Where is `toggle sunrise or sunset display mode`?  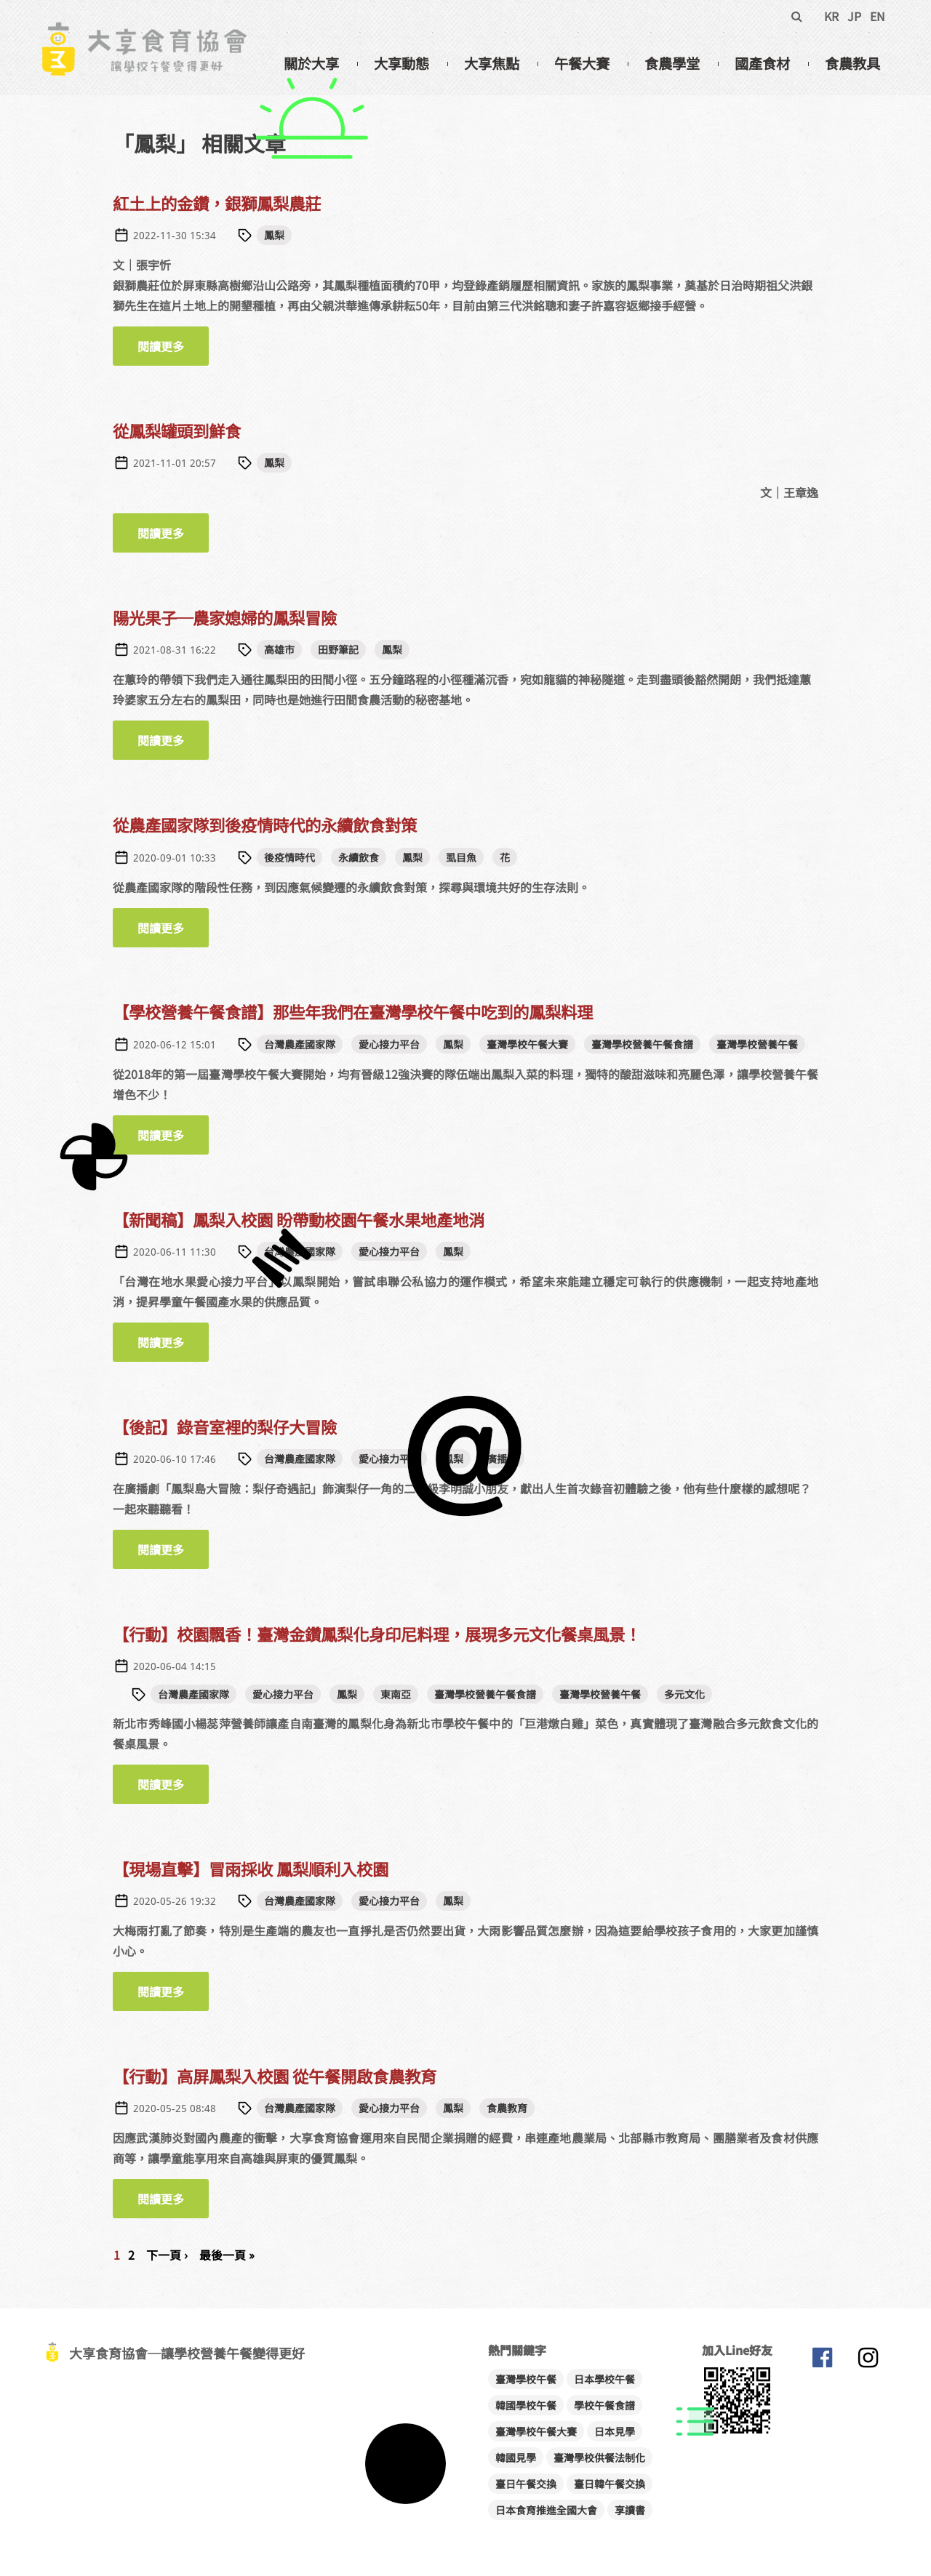 toggle sunrise or sunset display mode is located at coordinates (312, 122).